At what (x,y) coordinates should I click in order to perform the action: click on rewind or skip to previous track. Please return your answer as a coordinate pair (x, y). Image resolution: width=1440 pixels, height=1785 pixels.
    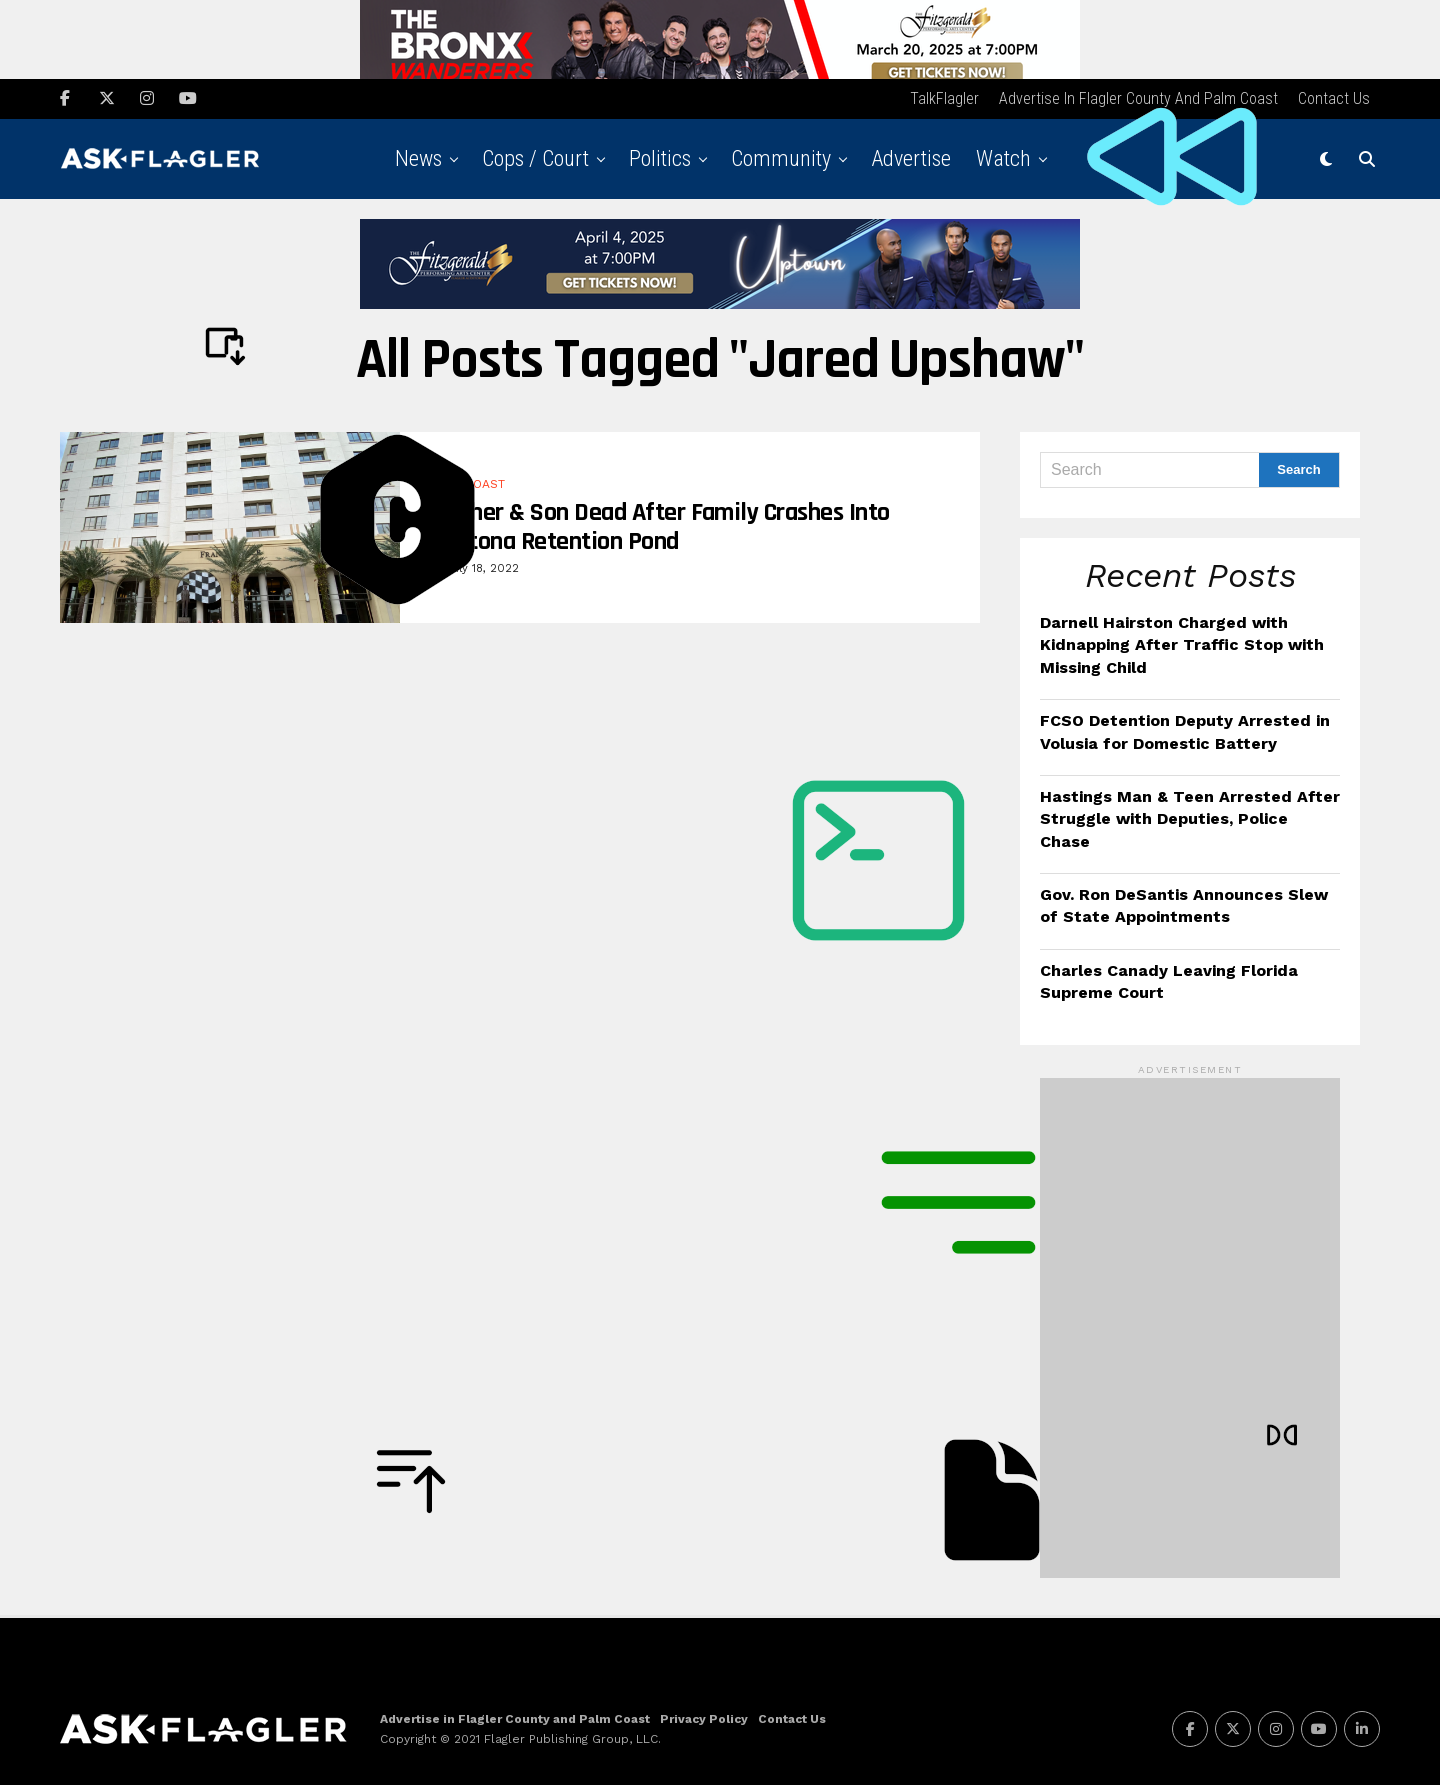
    Looking at the image, I should click on (1176, 150).